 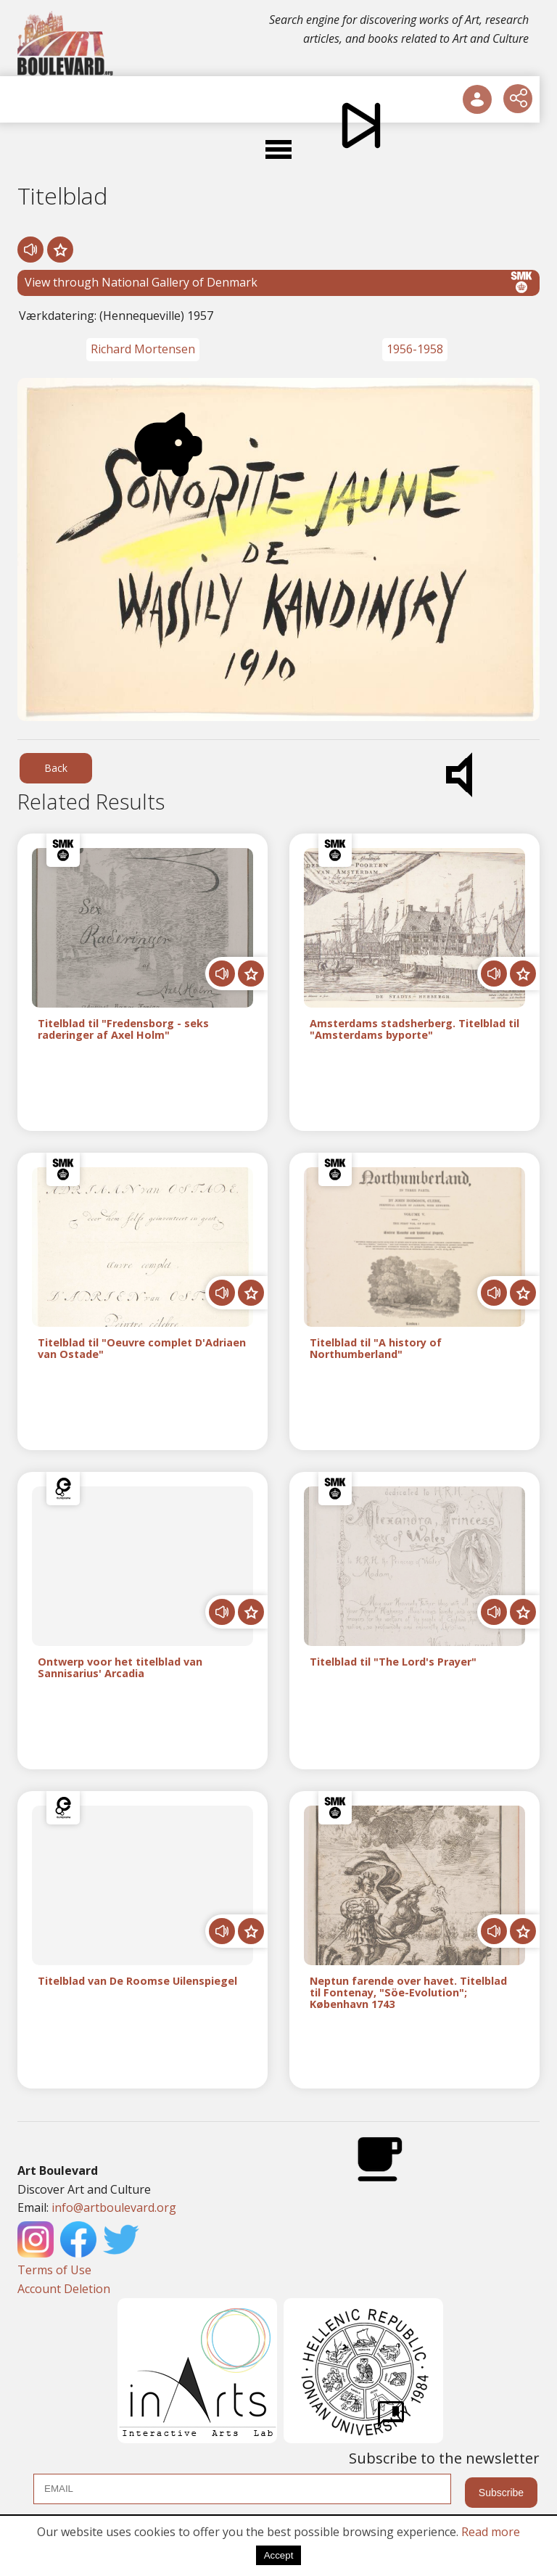 I want to click on access savings or piggy bank feature, so click(x=168, y=446).